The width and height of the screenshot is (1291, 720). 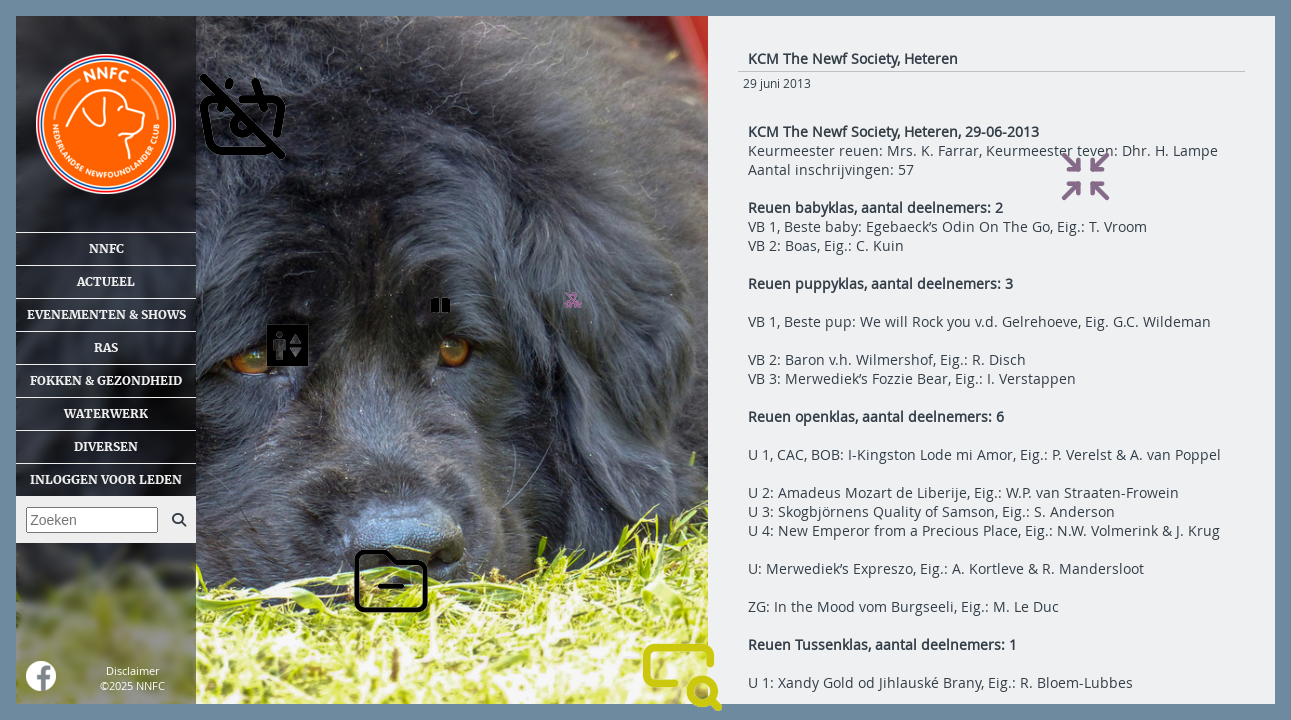 I want to click on item unavailable for purchase, so click(x=242, y=116).